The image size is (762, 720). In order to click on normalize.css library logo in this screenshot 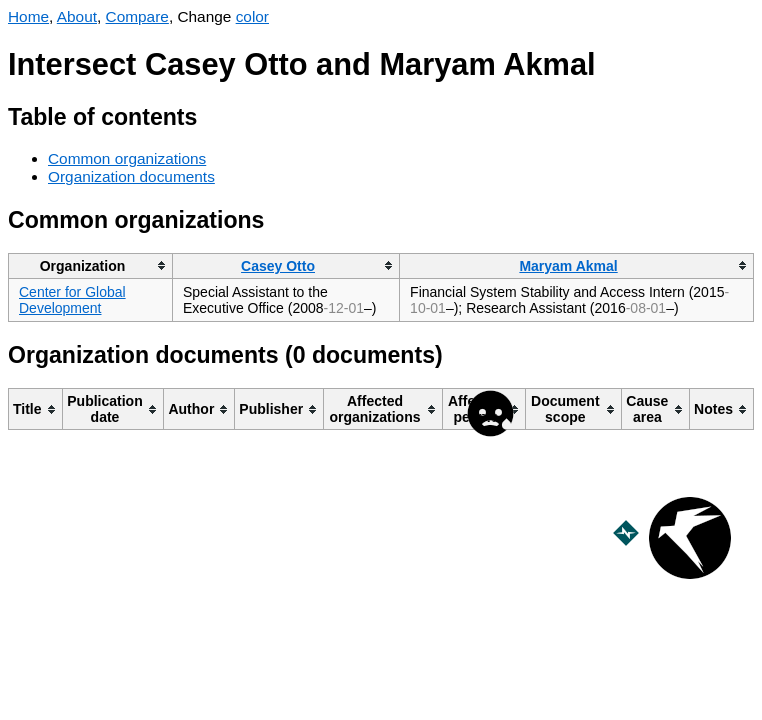, I will do `click(626, 533)`.